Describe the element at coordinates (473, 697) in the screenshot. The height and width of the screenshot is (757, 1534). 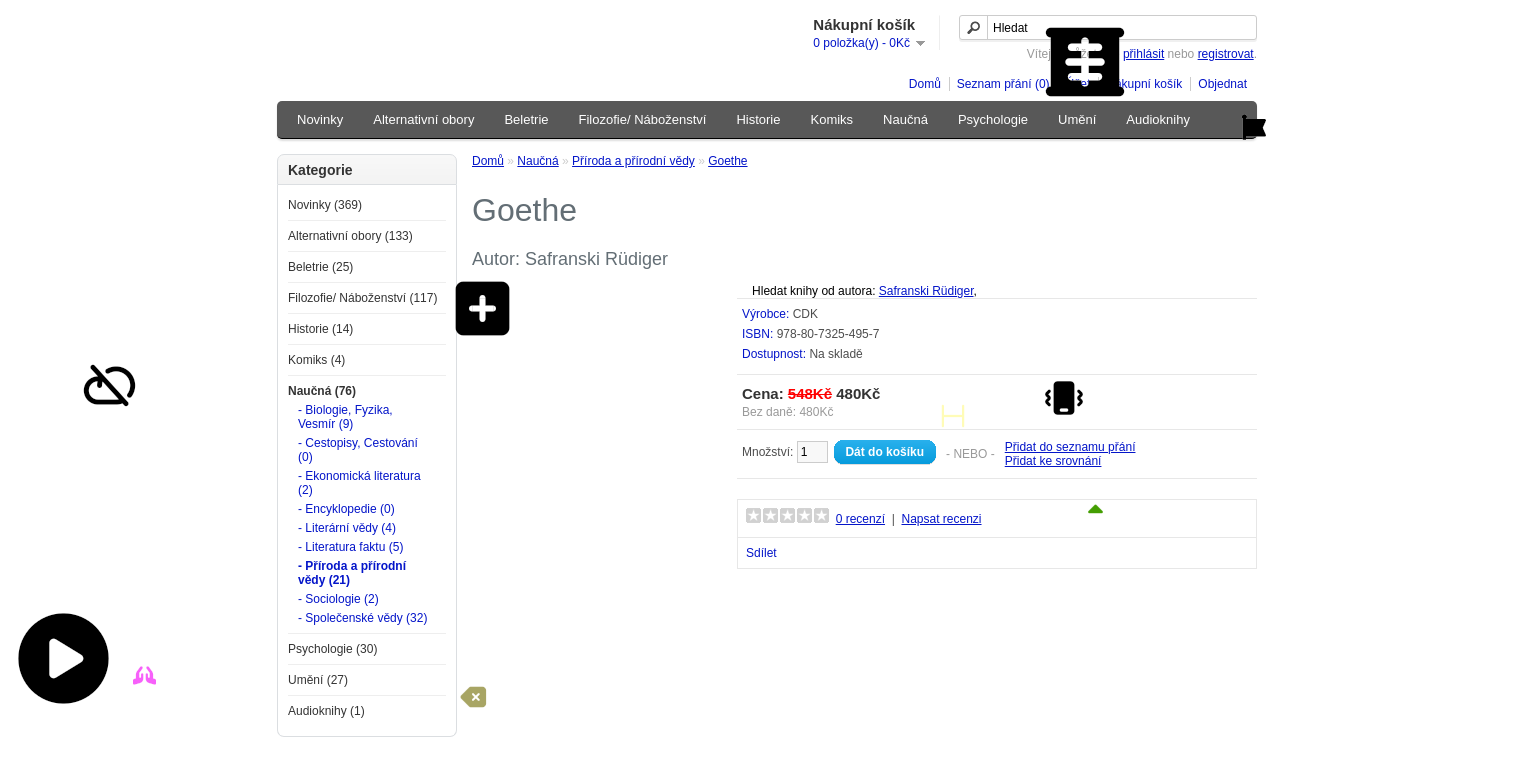
I see `delete the last character entered` at that location.